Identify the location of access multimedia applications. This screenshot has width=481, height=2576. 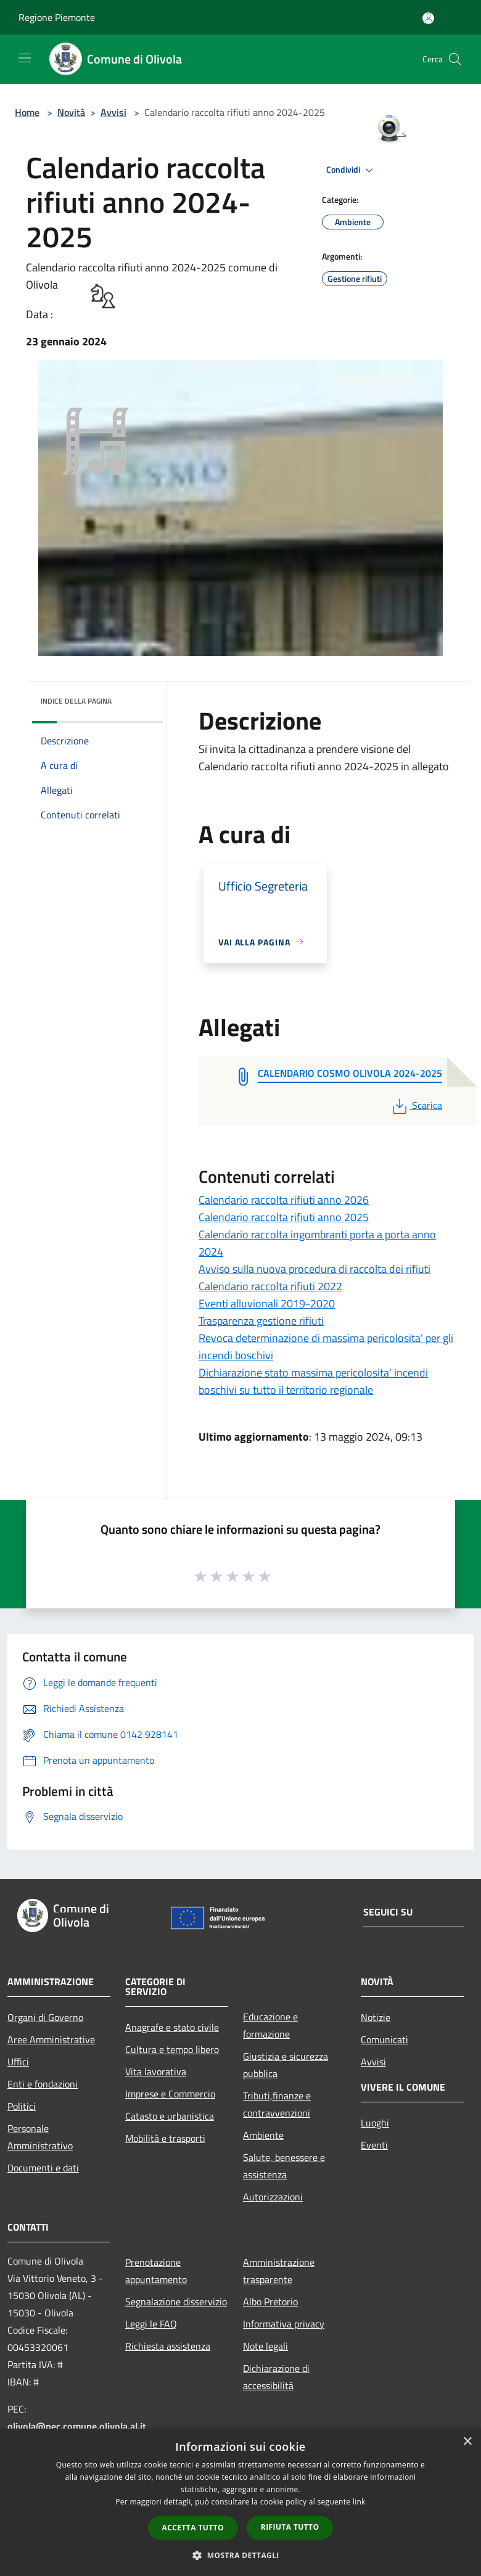
(96, 441).